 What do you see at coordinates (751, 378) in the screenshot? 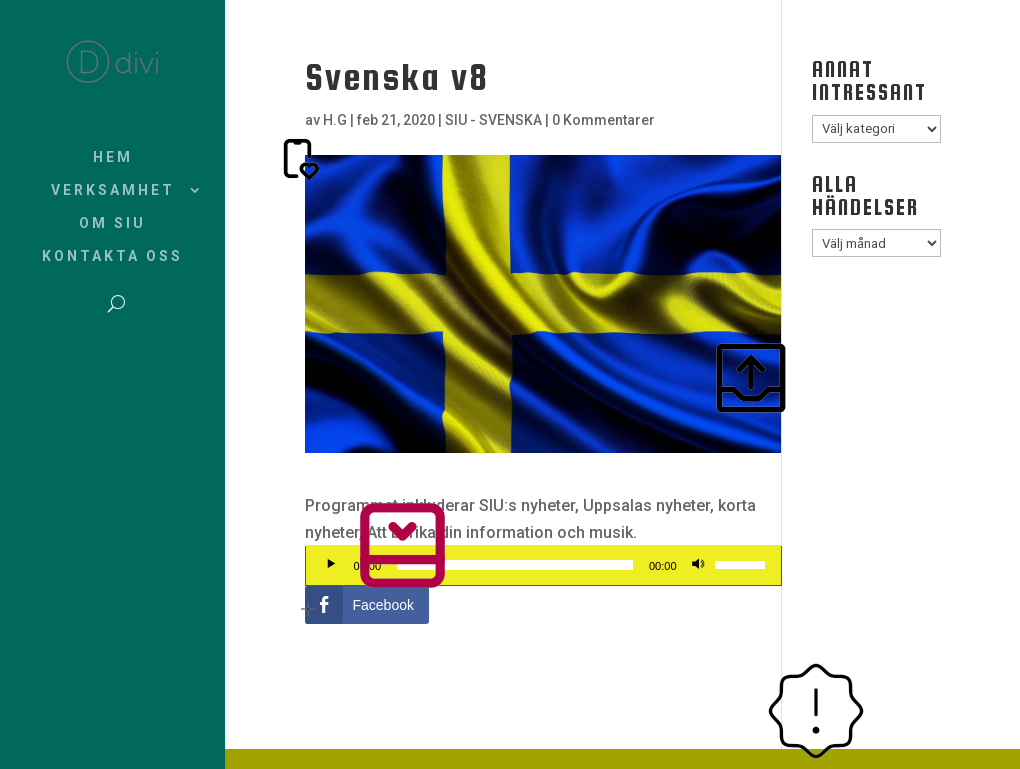
I see `upload a file from your device` at bounding box center [751, 378].